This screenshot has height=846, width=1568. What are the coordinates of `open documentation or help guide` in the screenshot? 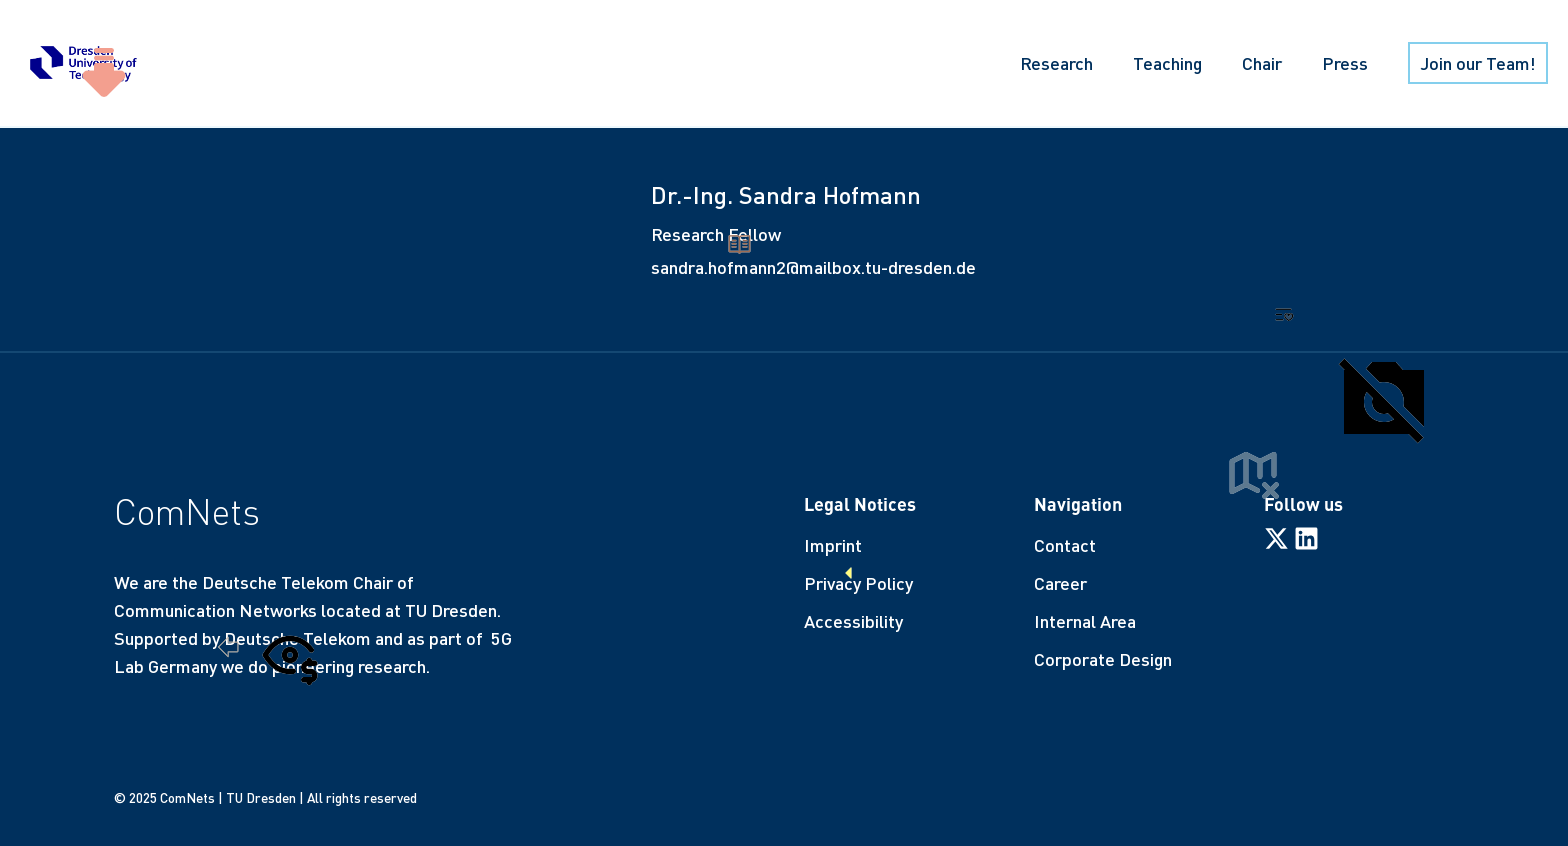 It's located at (739, 244).